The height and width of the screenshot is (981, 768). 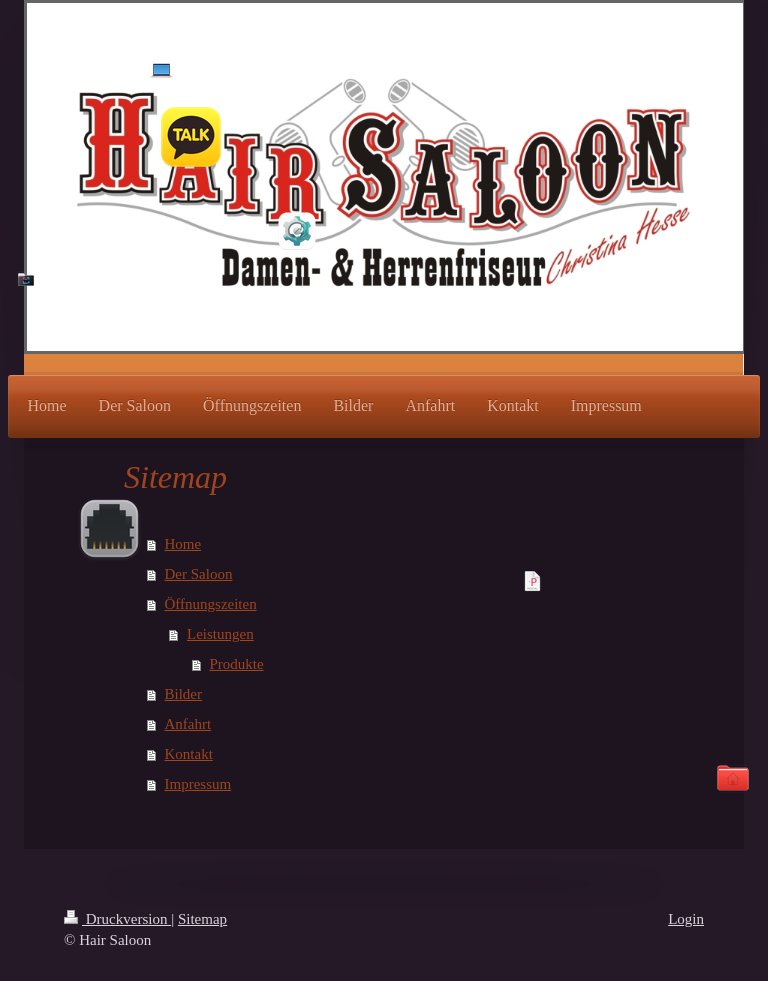 I want to click on a pascal programming language source file, so click(x=532, y=581).